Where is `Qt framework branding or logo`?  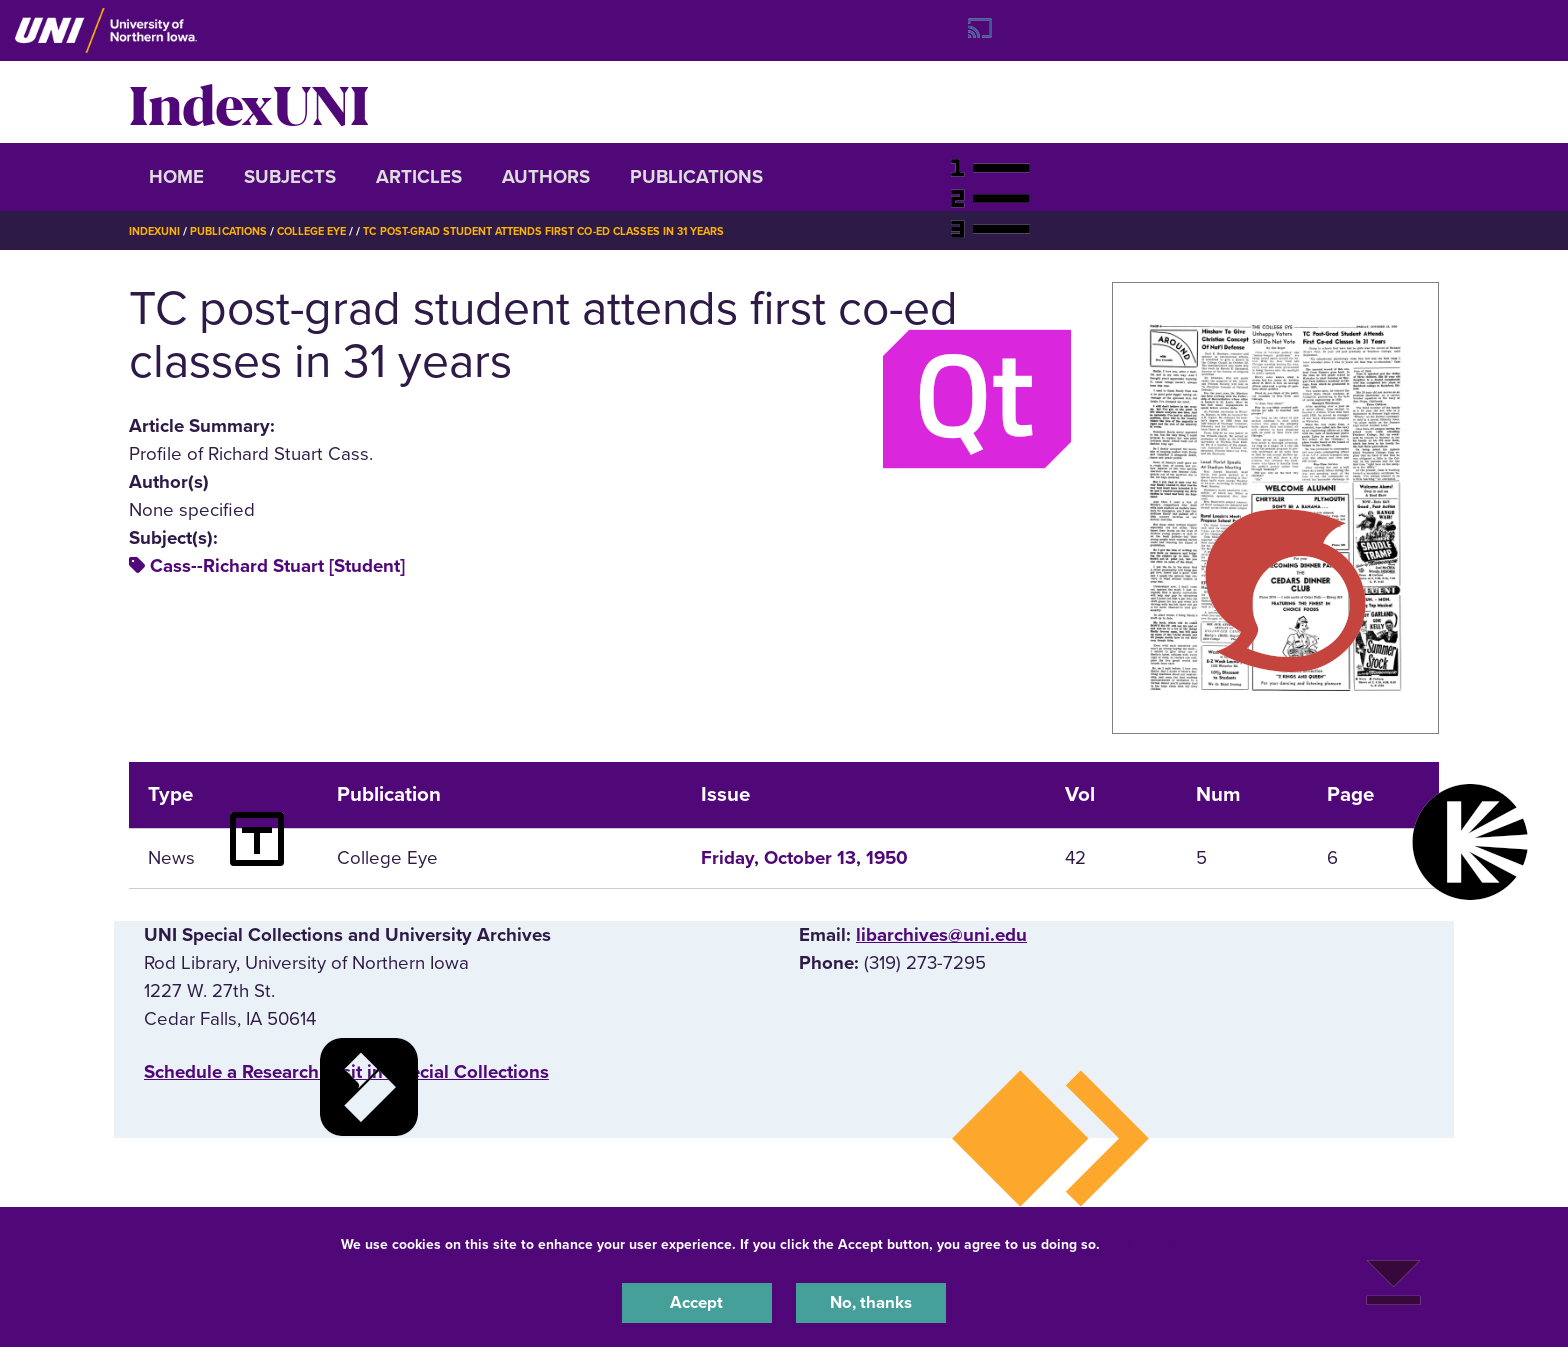 Qt framework branding or logo is located at coordinates (977, 399).